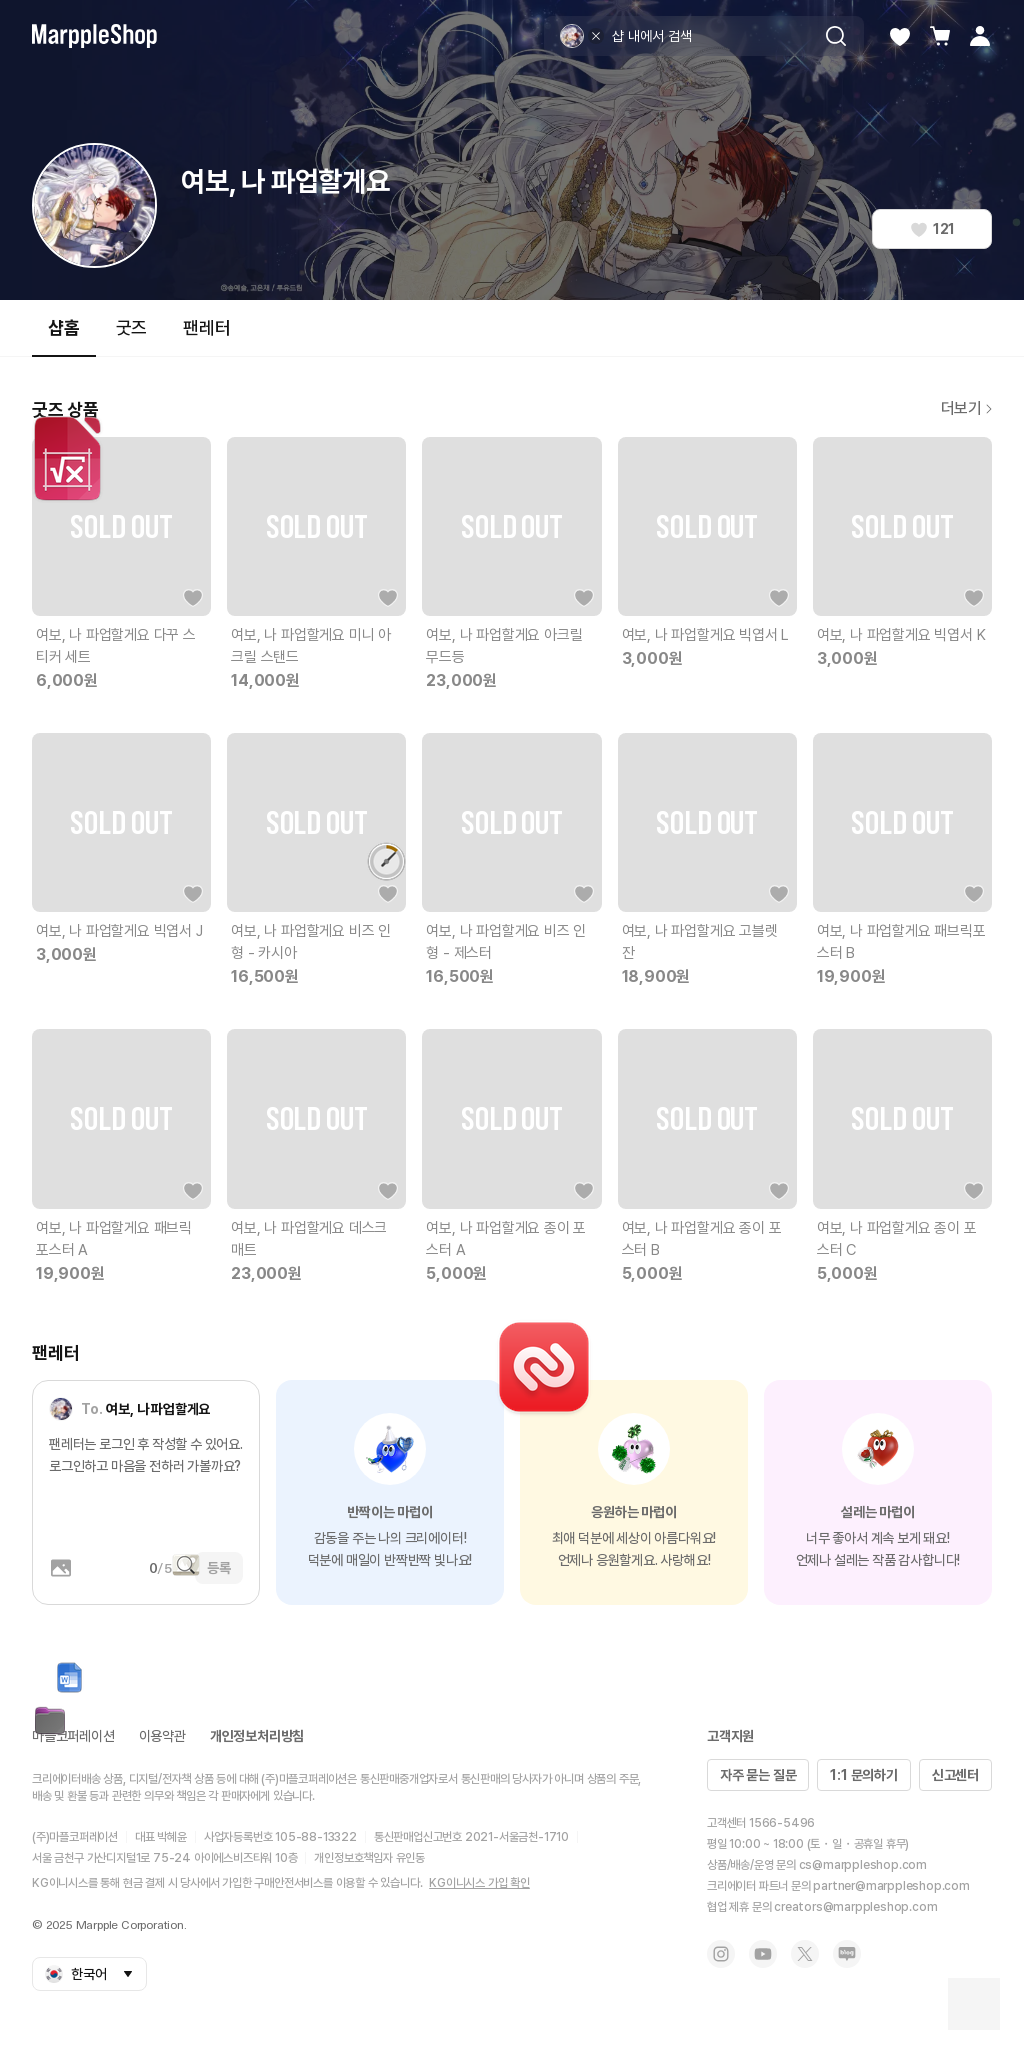  I want to click on open authy for two-factor authentication codes, so click(544, 1367).